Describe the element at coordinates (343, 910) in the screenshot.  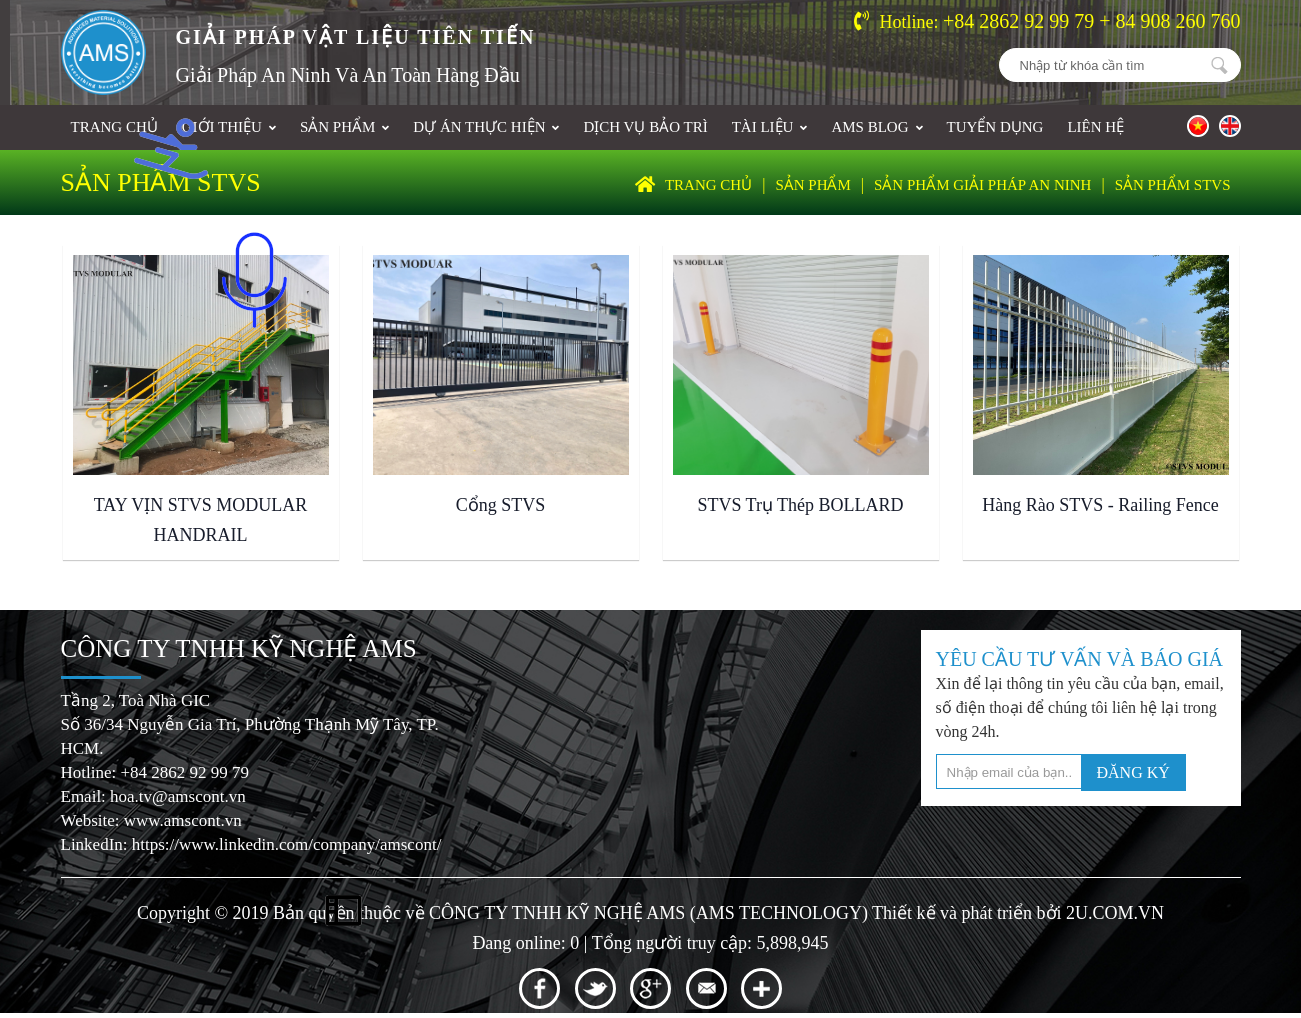
I see `toggle sidebar visibility` at that location.